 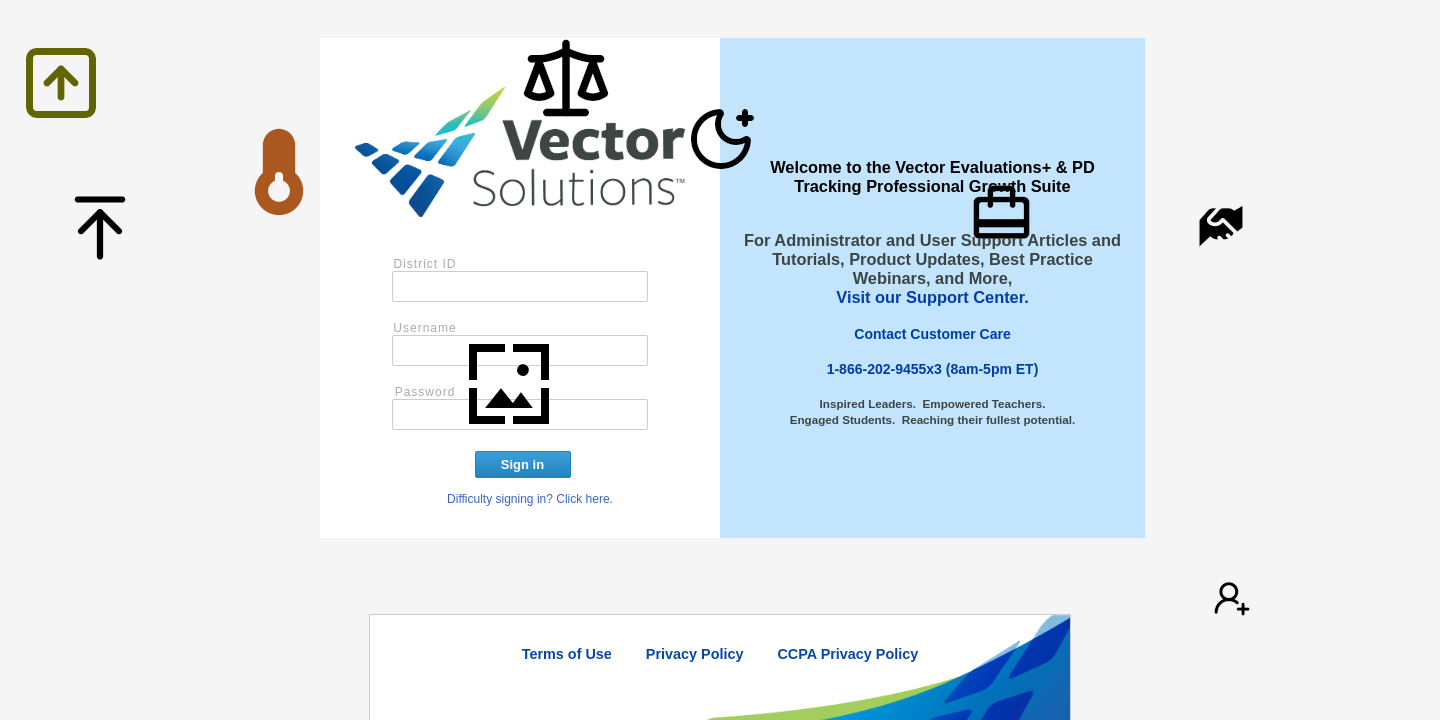 What do you see at coordinates (566, 78) in the screenshot?
I see `access legal or terms of service settings` at bounding box center [566, 78].